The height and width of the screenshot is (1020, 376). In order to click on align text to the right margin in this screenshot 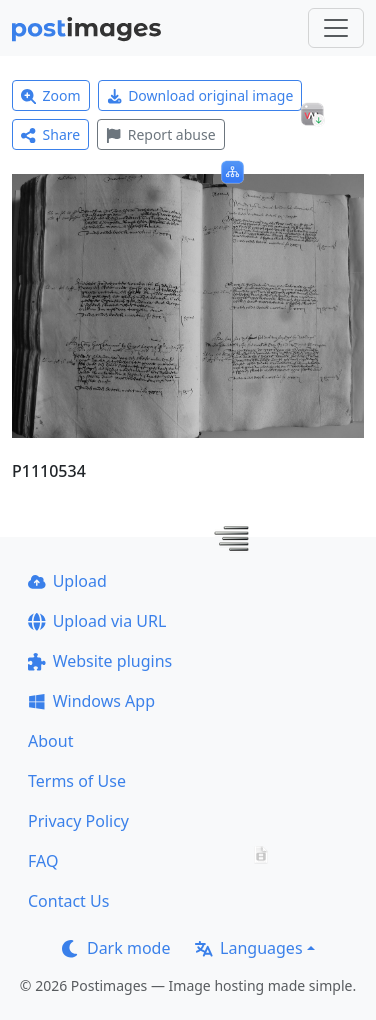, I will do `click(231, 538)`.